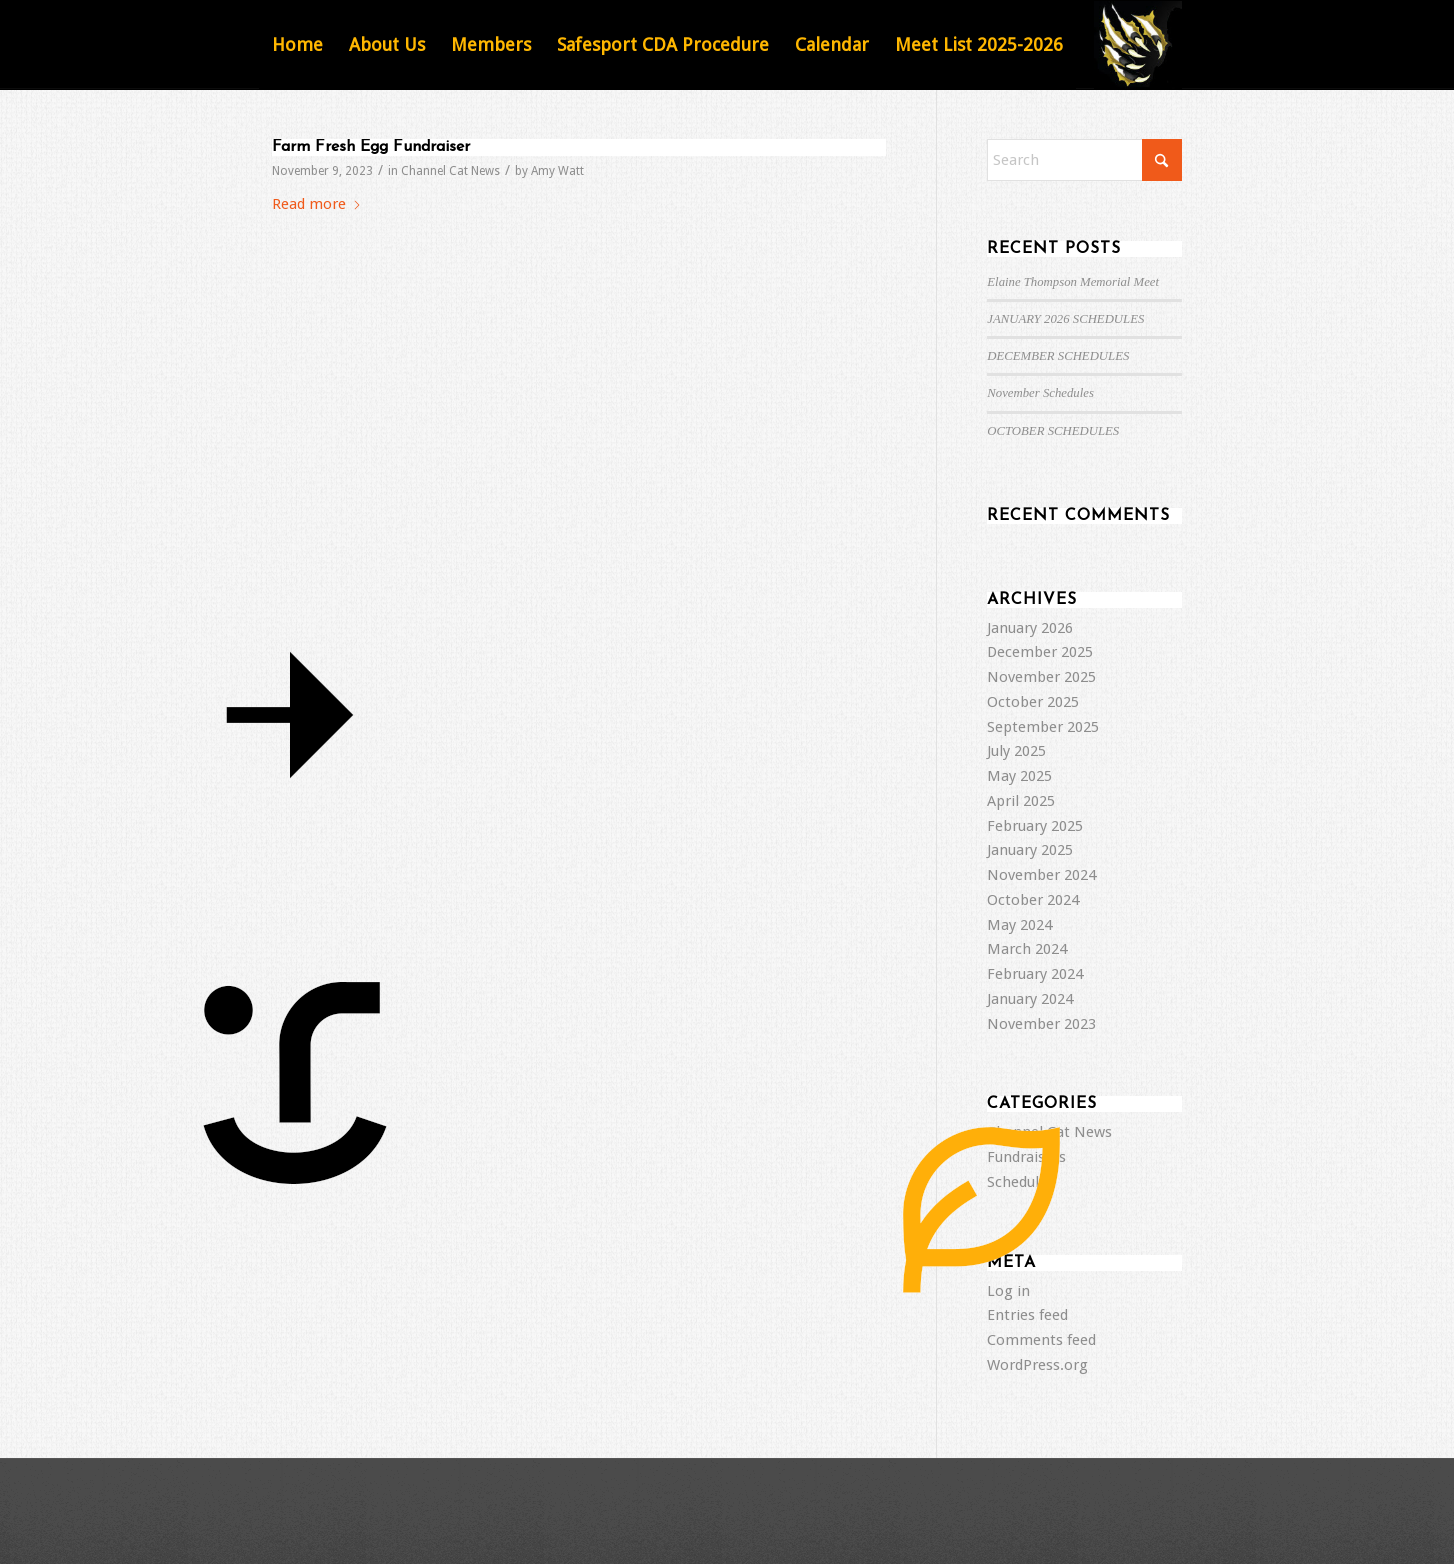  I want to click on indicates eco-friendly or sustainable option, so click(981, 1205).